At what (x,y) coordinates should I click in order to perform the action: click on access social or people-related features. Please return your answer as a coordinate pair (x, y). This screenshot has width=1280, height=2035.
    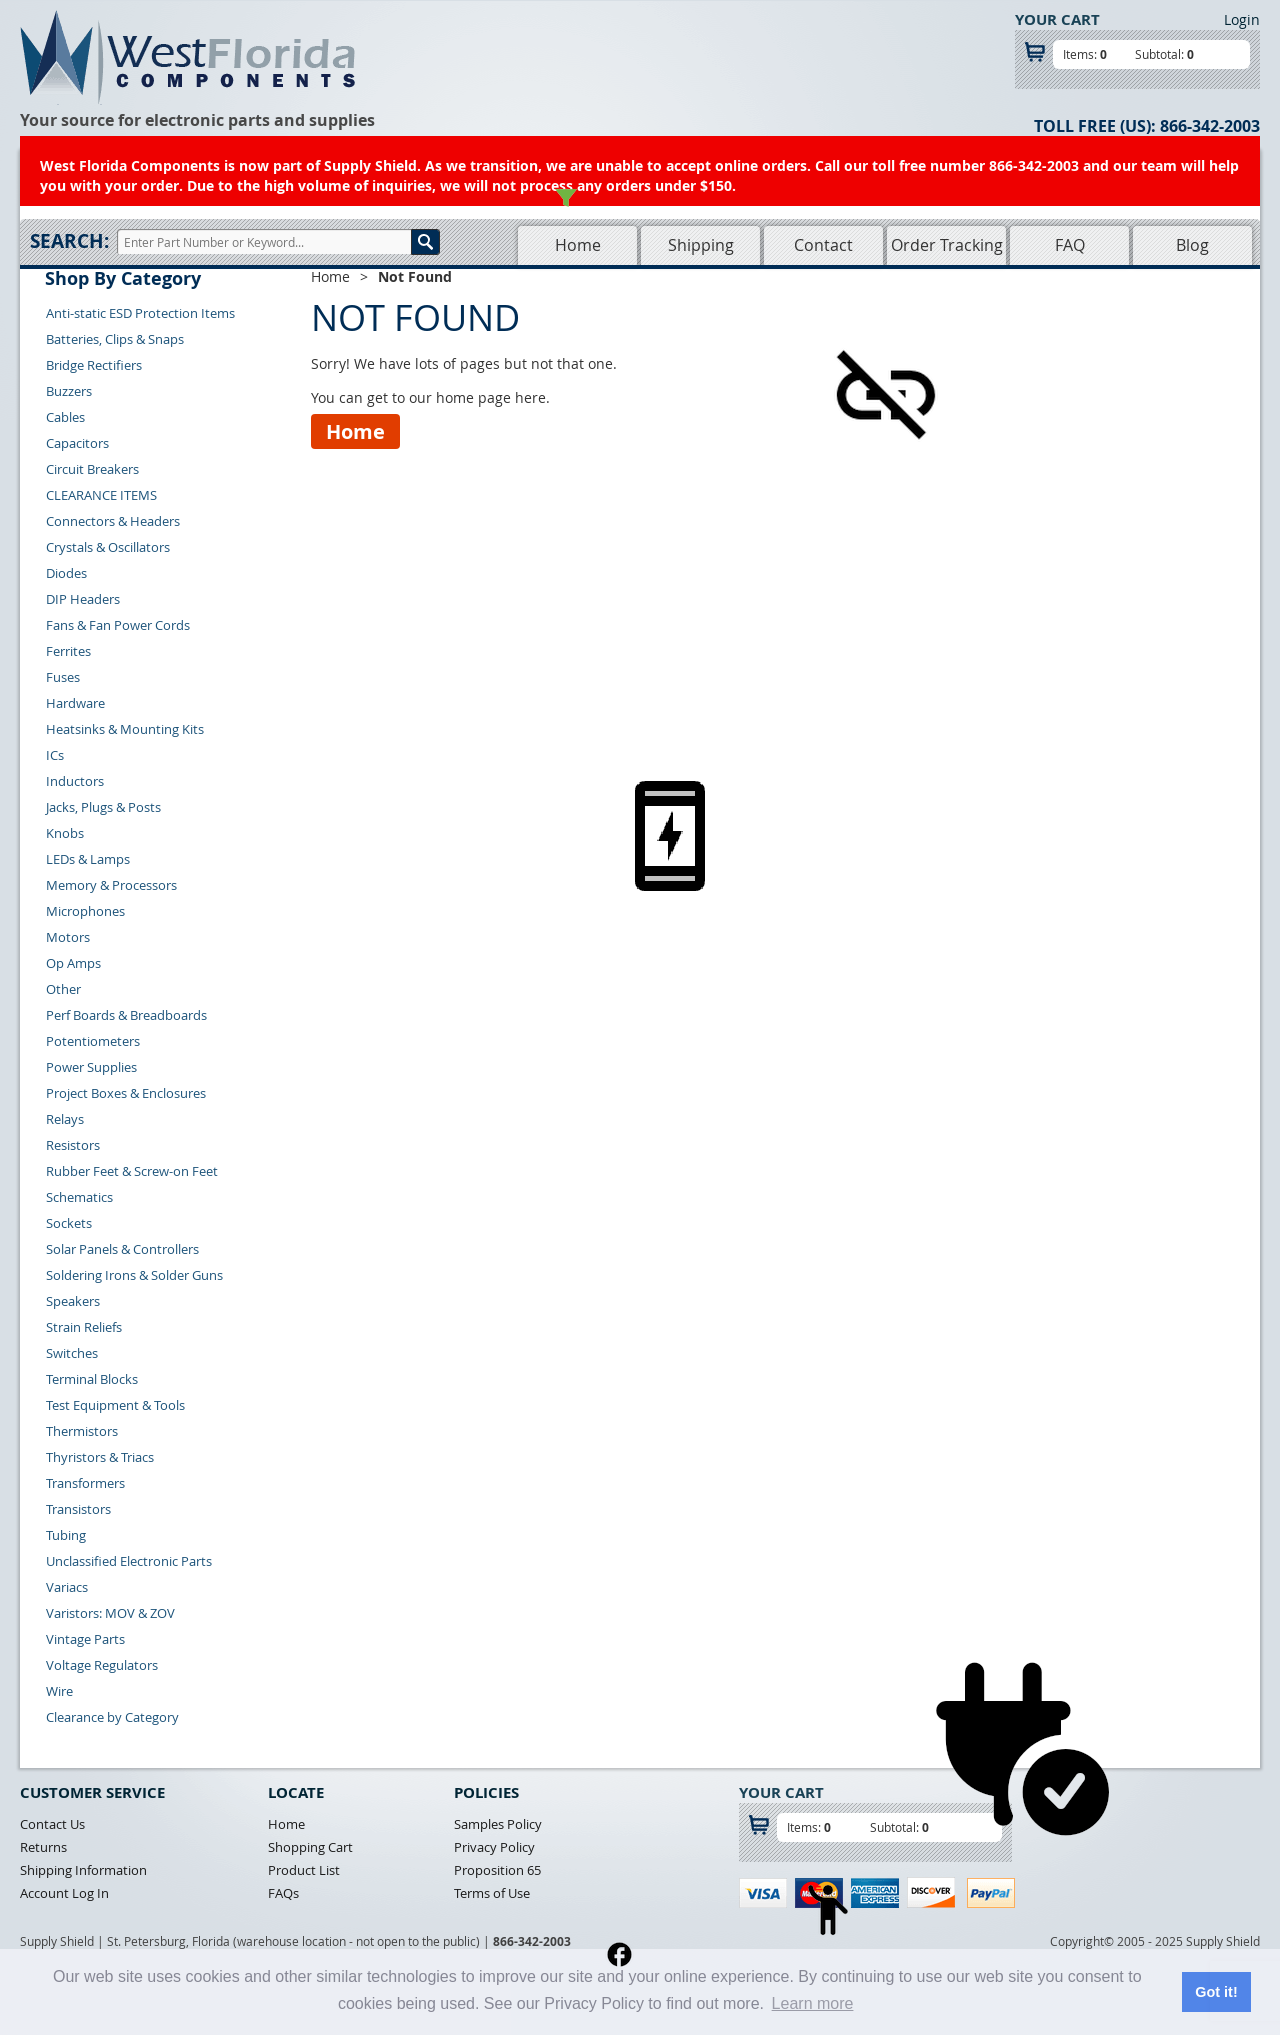
    Looking at the image, I should click on (828, 1910).